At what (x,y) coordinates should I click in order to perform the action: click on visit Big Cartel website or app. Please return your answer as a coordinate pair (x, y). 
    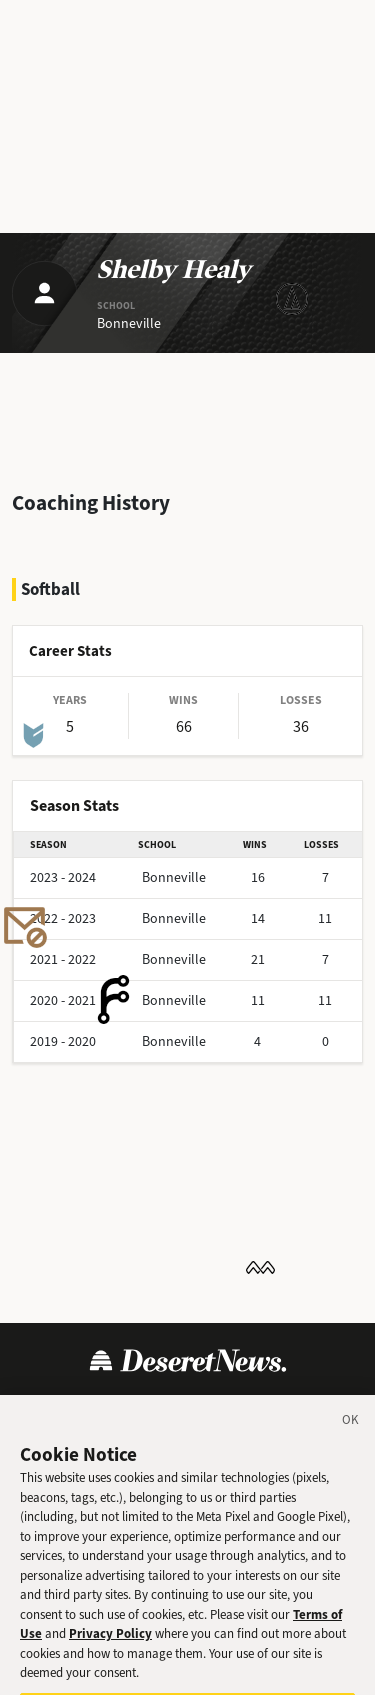
    Looking at the image, I should click on (33, 735).